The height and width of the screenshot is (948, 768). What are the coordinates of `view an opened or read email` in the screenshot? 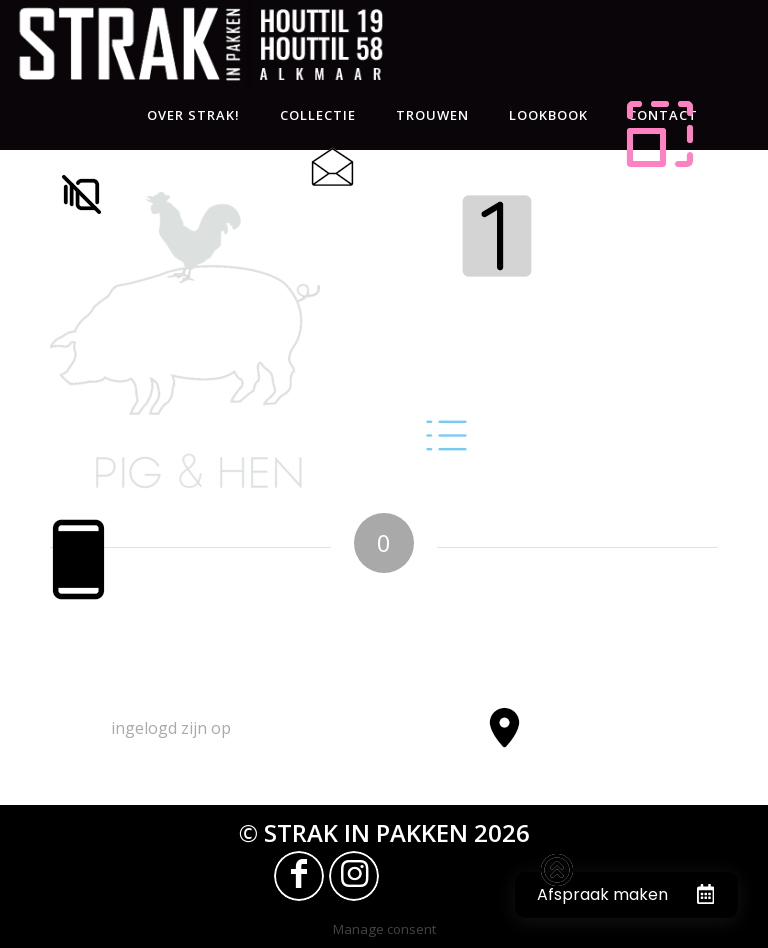 It's located at (332, 168).